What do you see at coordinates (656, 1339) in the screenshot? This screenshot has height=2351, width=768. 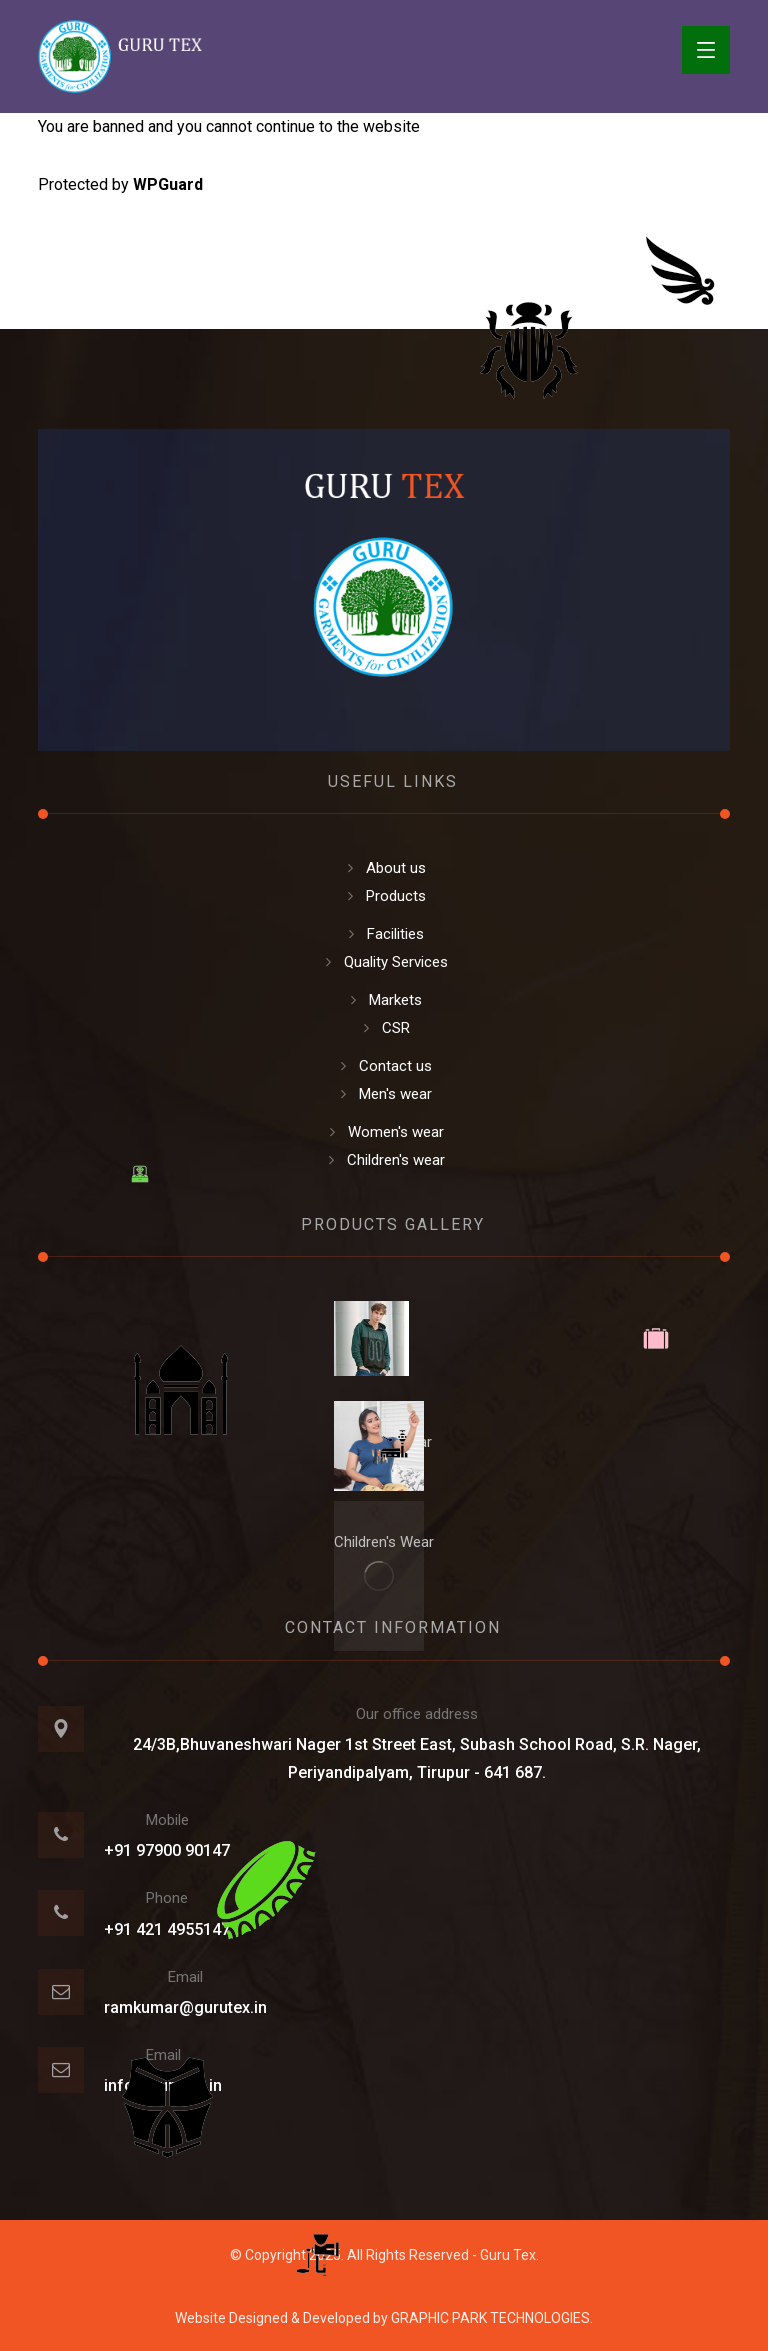 I see `access travel or trip planning features` at bounding box center [656, 1339].